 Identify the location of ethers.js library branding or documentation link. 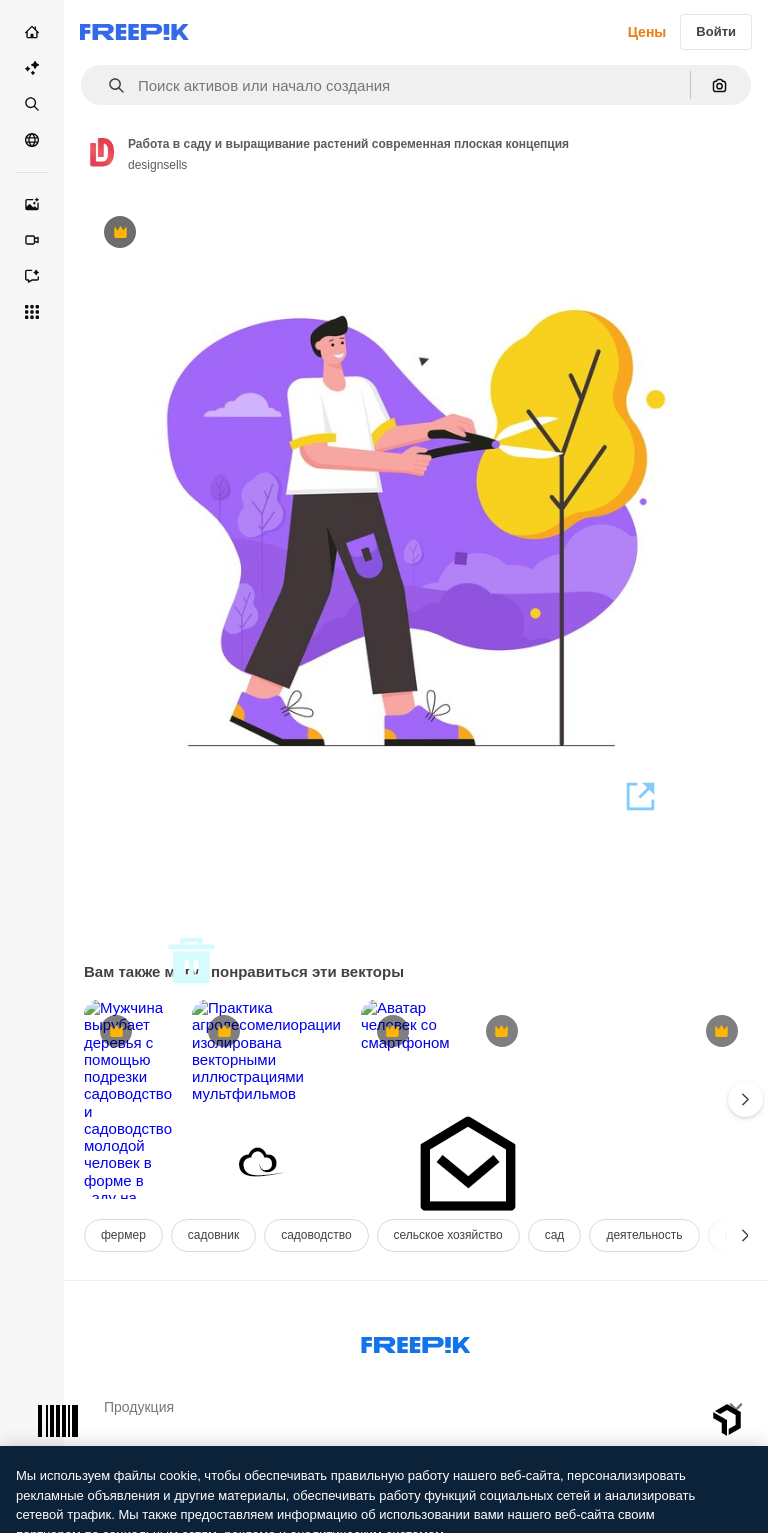
(262, 1162).